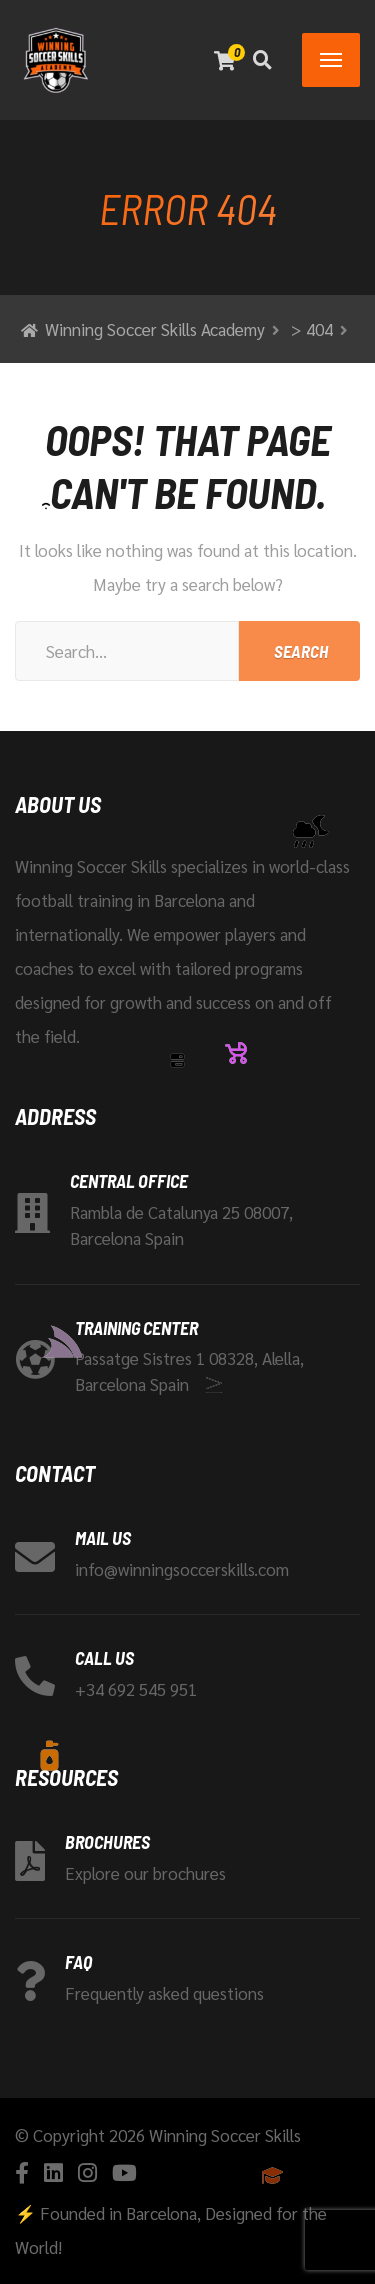  What do you see at coordinates (272, 2175) in the screenshot?
I see `access education or learning resources` at bounding box center [272, 2175].